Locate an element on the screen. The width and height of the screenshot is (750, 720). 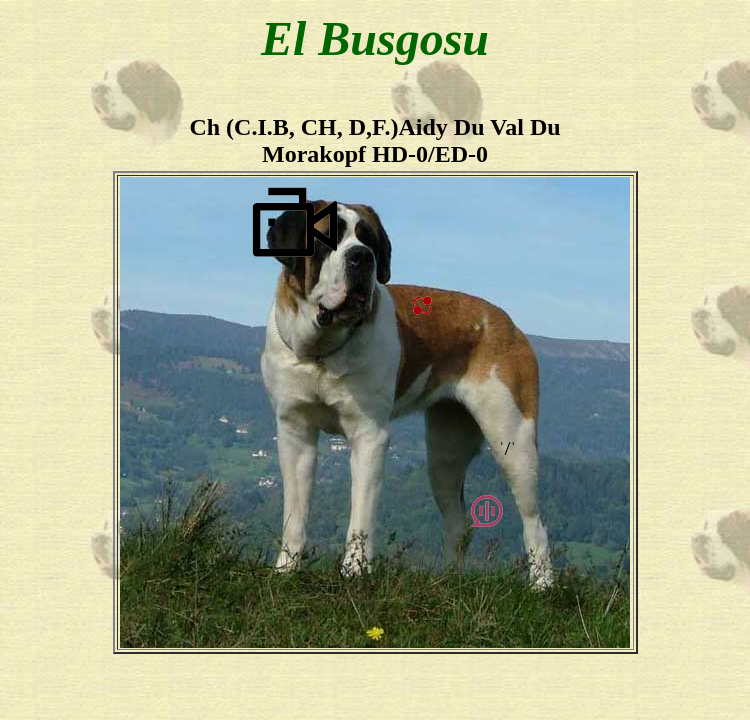
start recording a video is located at coordinates (295, 226).